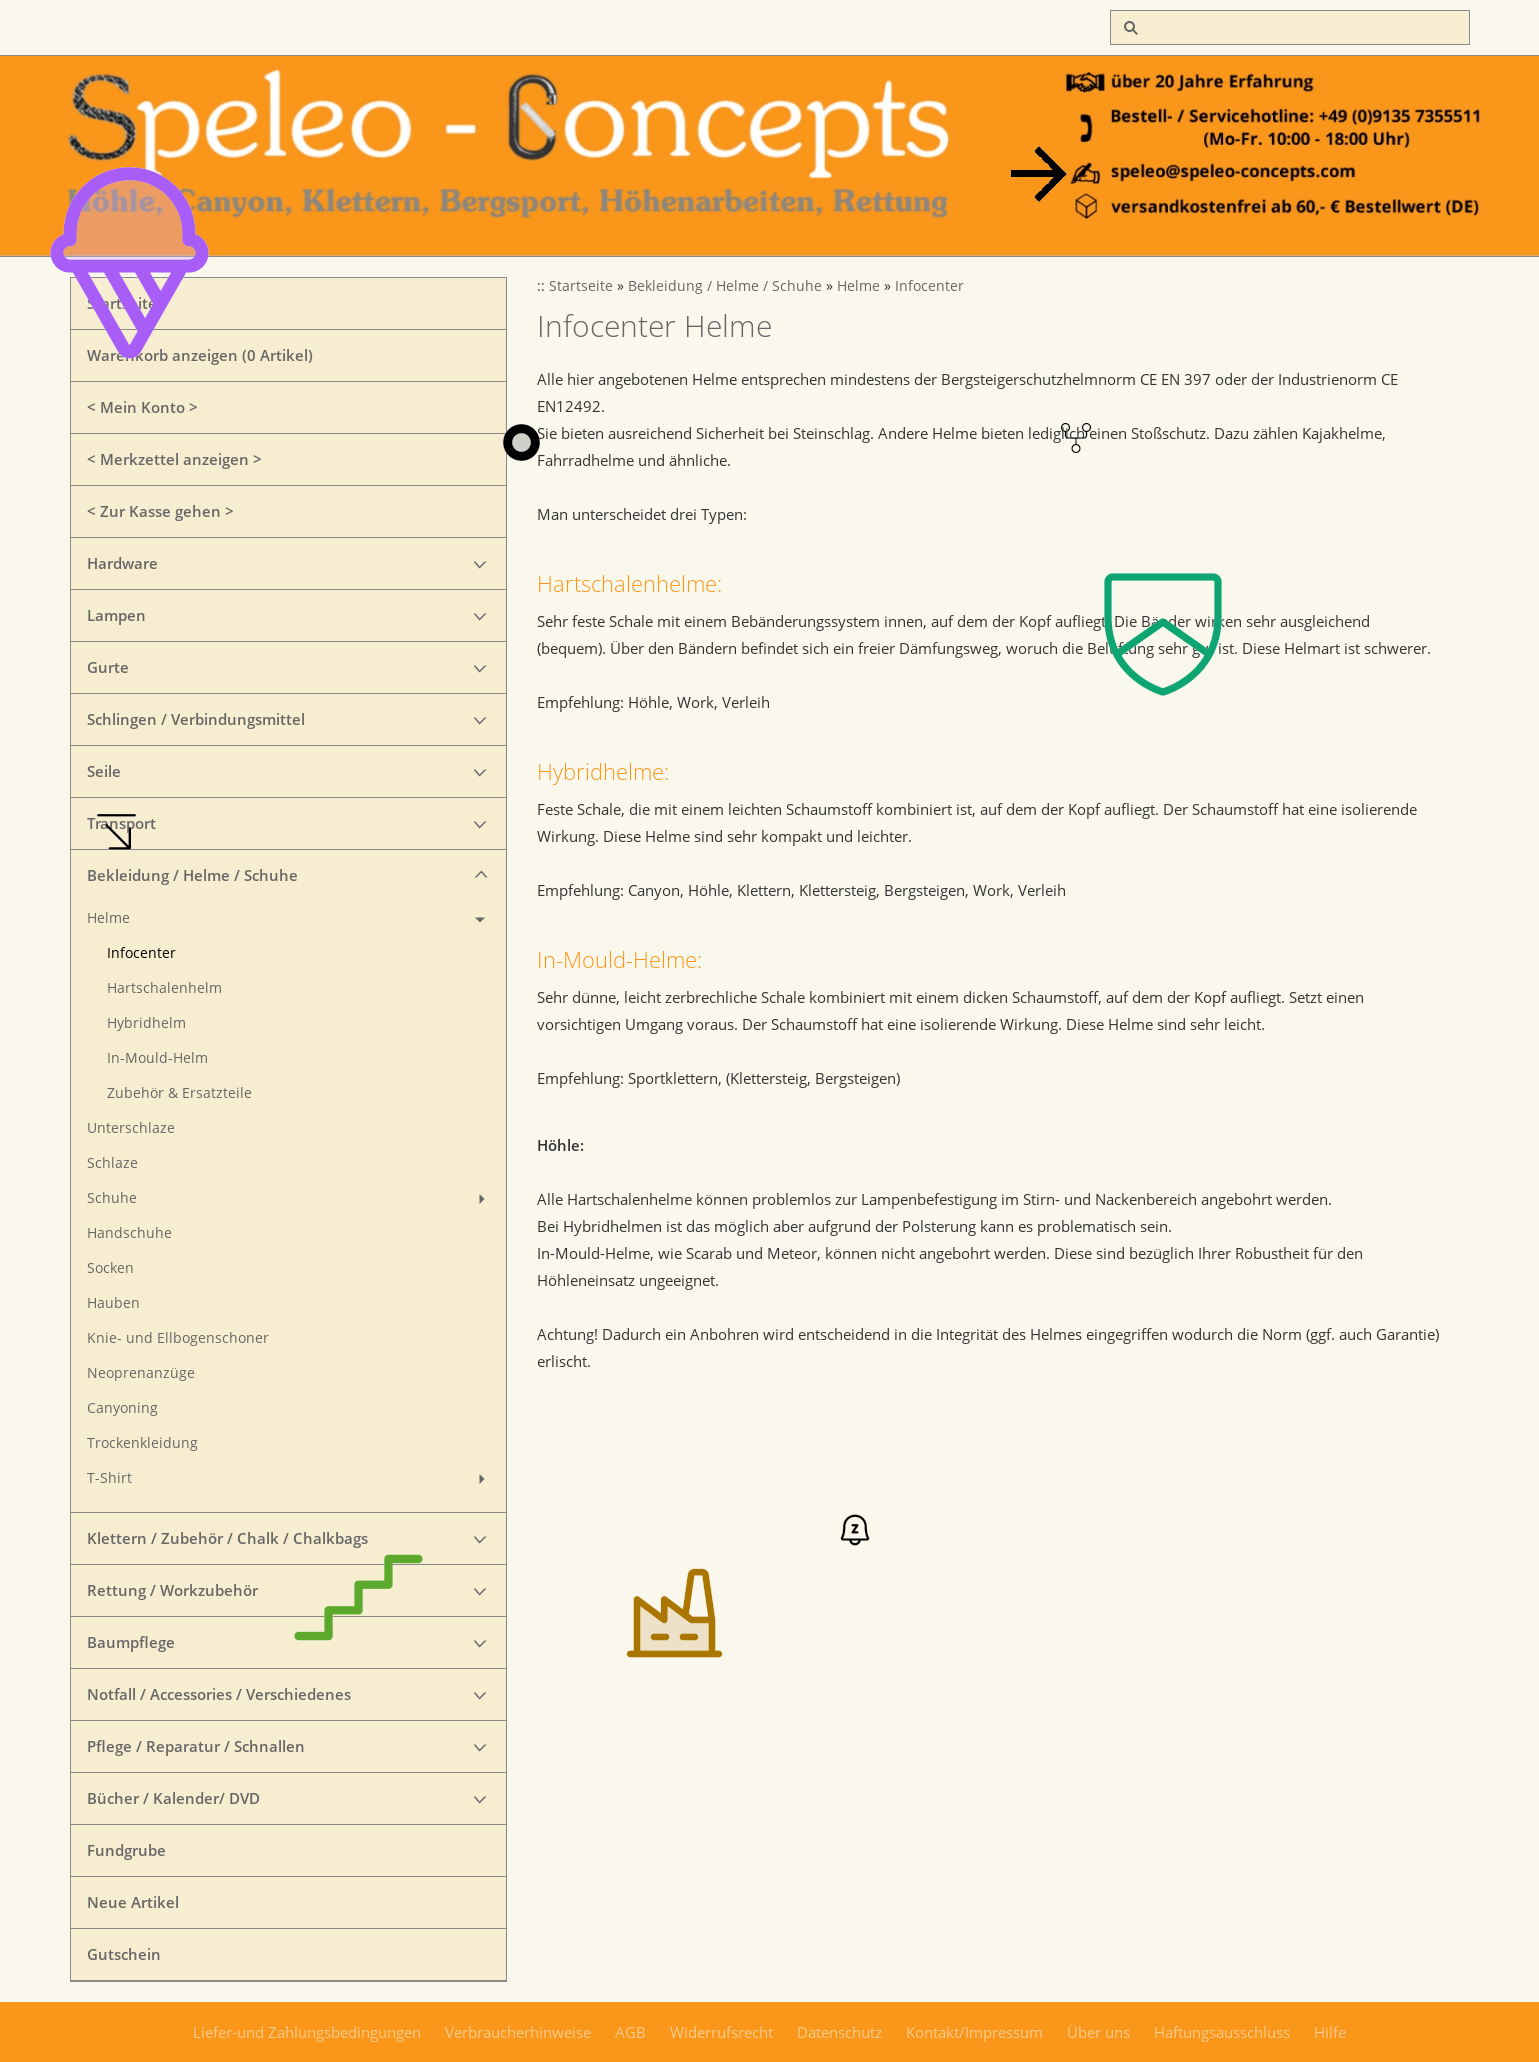 The height and width of the screenshot is (2062, 1539). What do you see at coordinates (855, 1530) in the screenshot?
I see `mute notifications or enable sleep mode` at bounding box center [855, 1530].